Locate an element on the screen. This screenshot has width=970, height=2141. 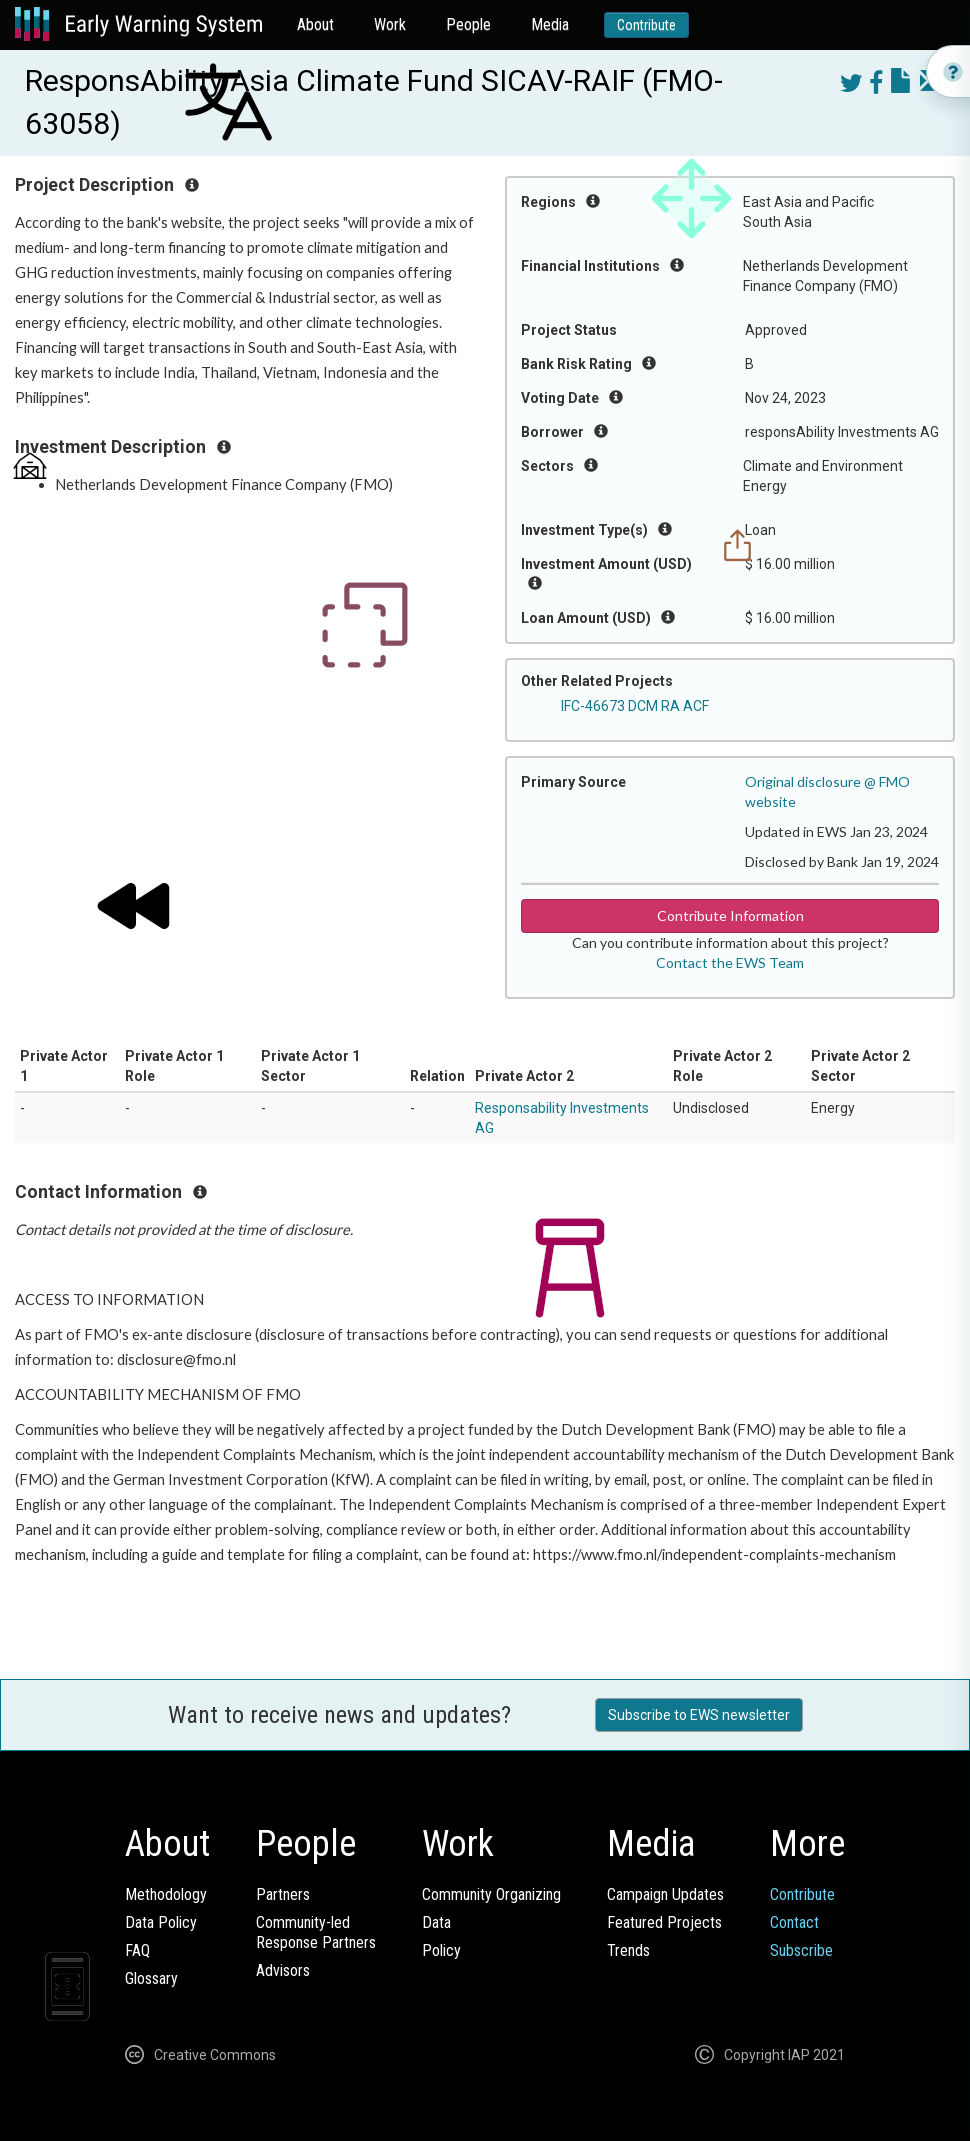
access farm or agricultural settings is located at coordinates (30, 468).